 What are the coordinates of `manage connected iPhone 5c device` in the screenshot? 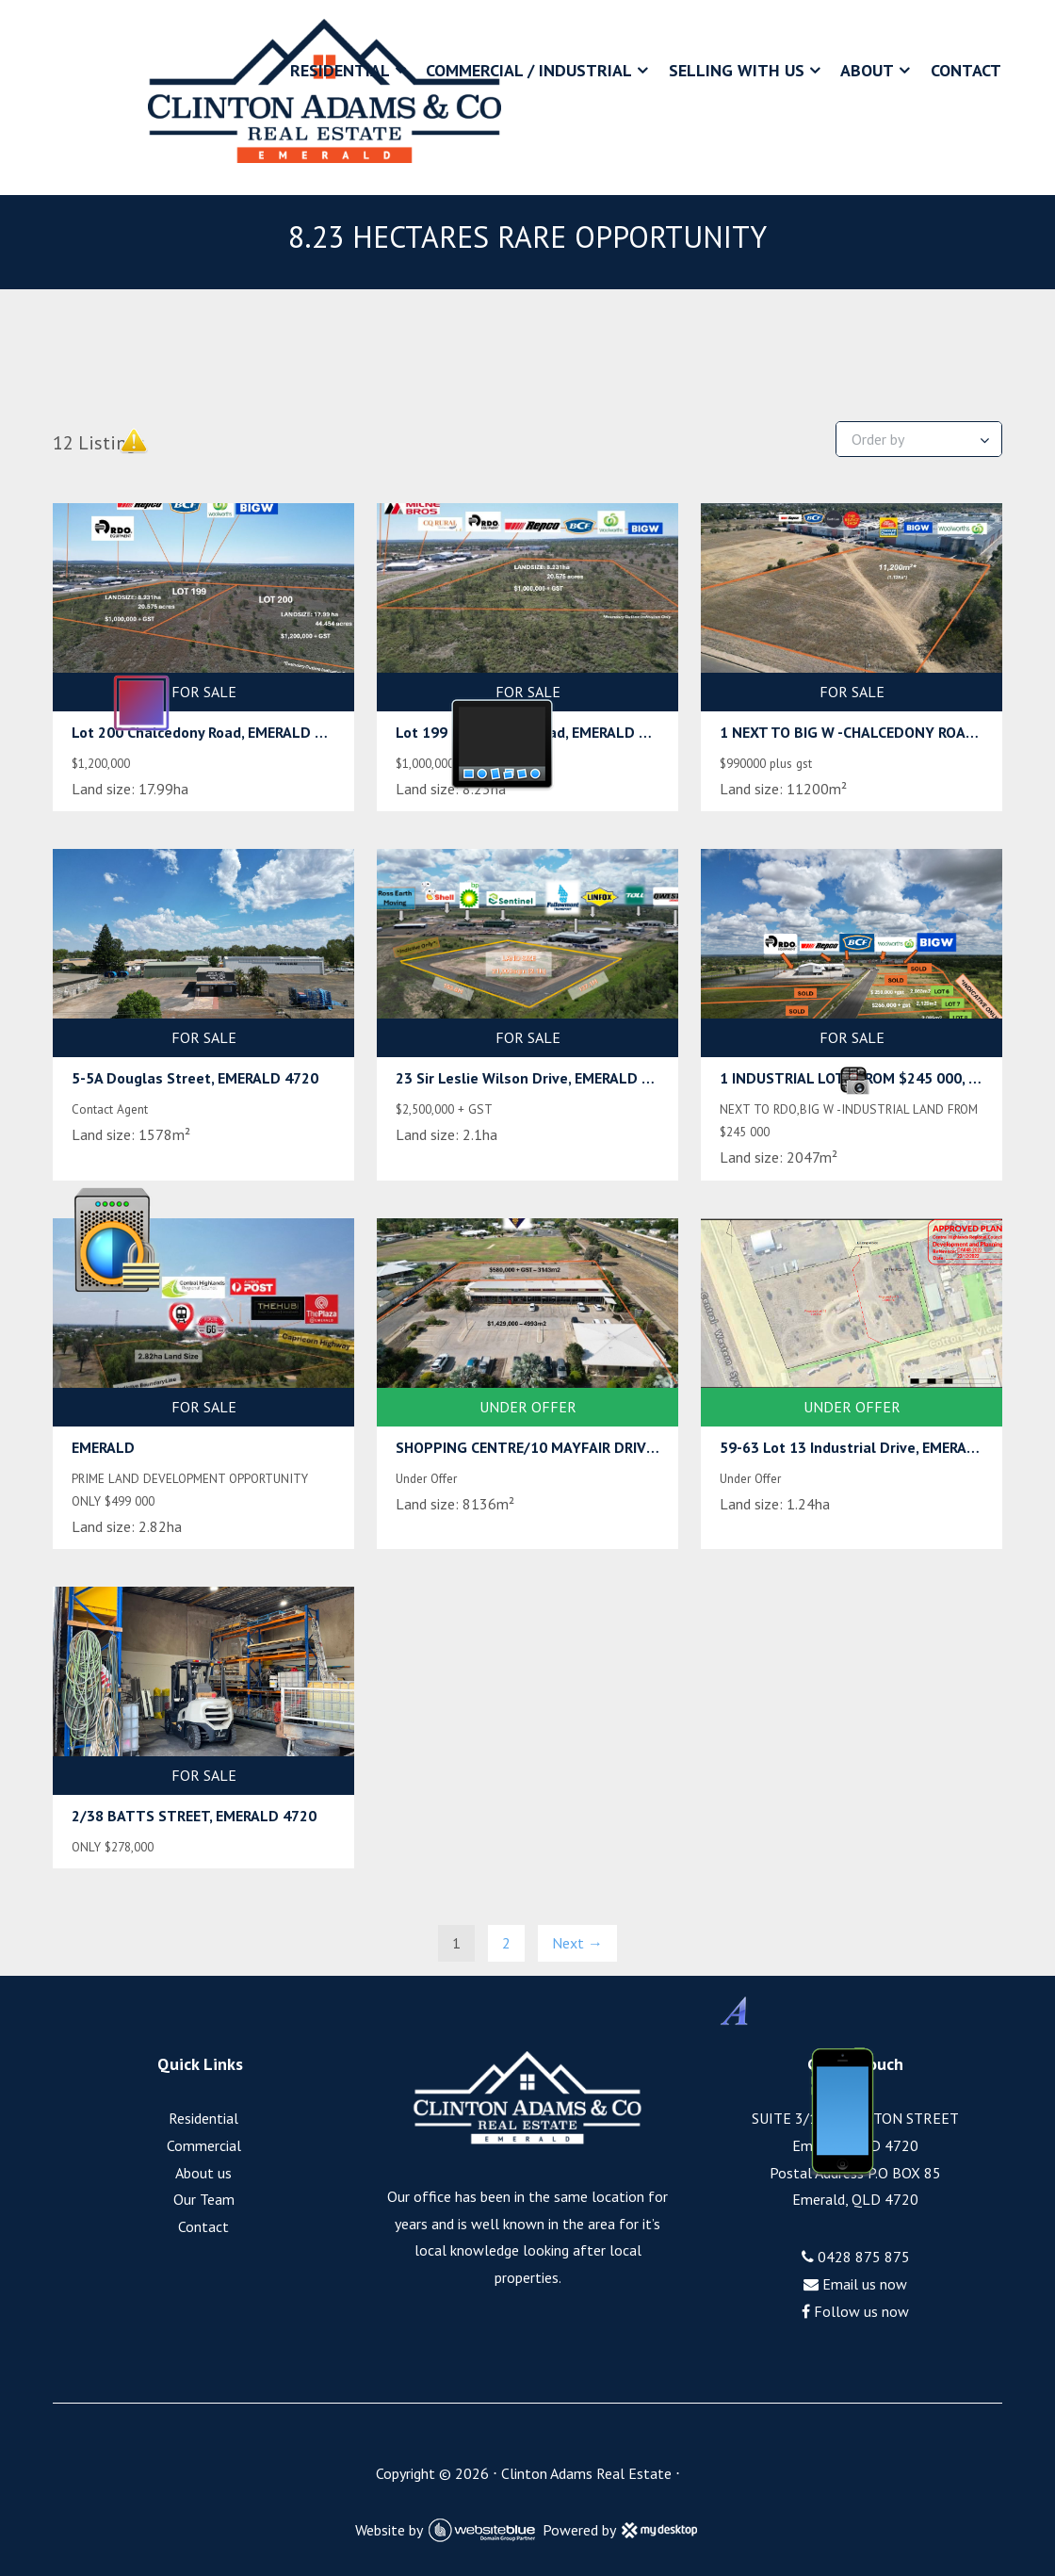 It's located at (842, 2112).